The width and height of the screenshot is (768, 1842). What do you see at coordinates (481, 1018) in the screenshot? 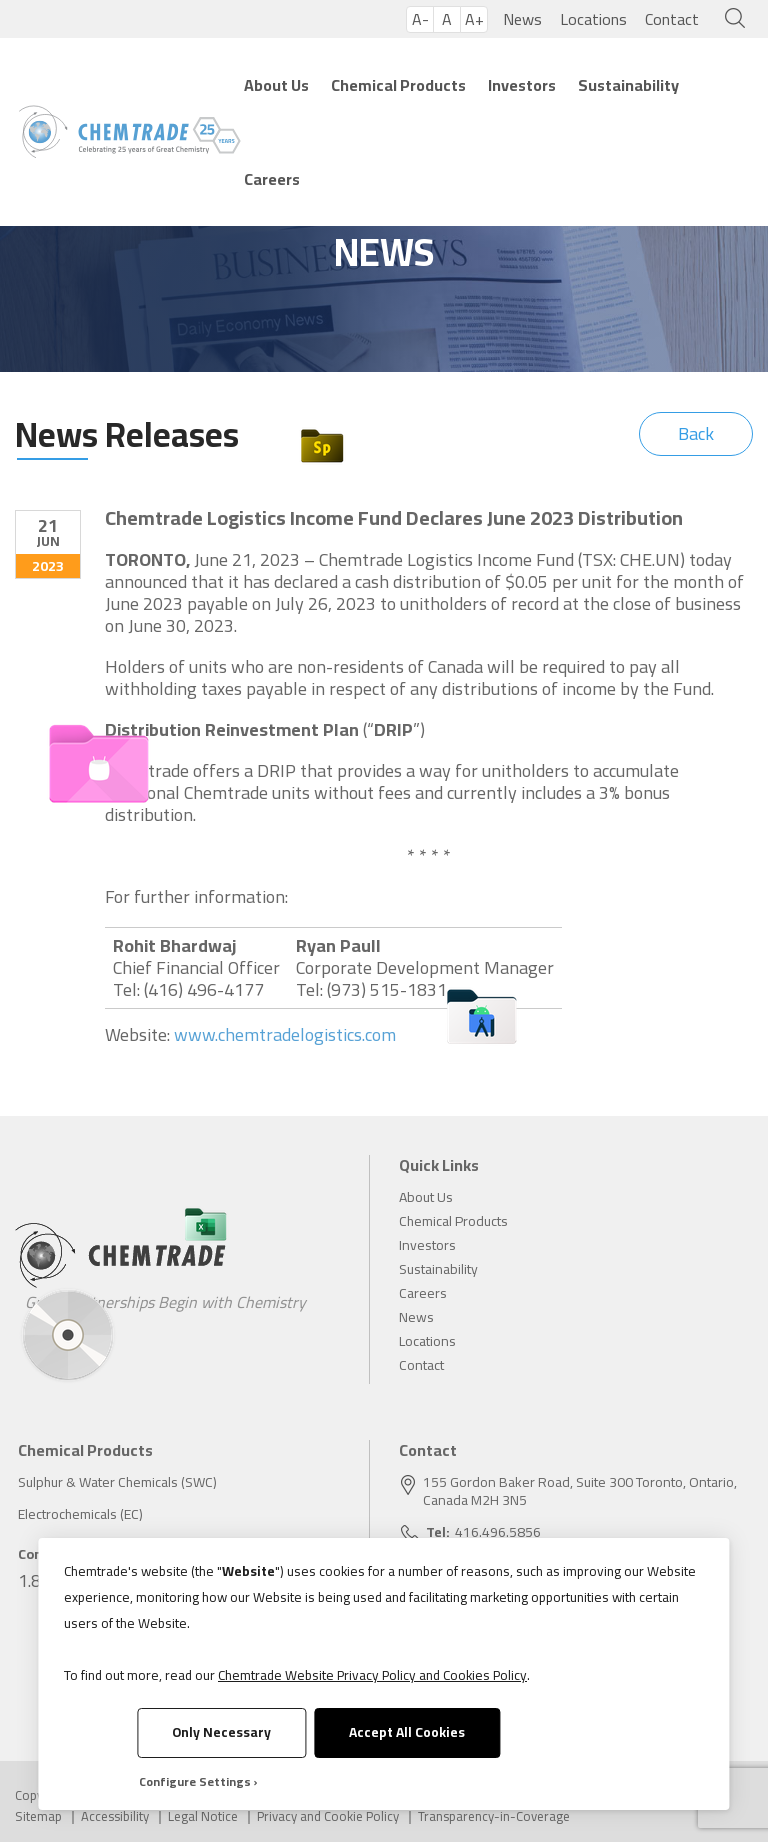
I see `open android studio projects folder` at bounding box center [481, 1018].